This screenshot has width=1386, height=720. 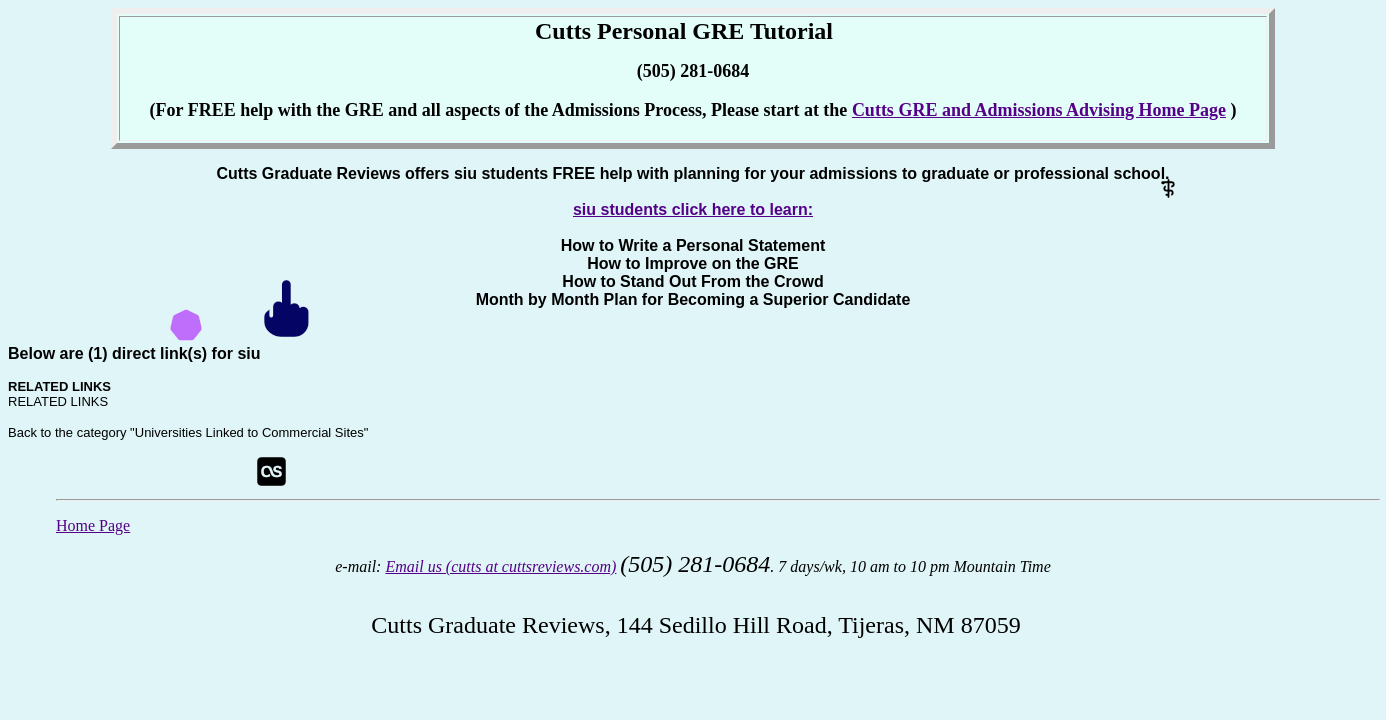 What do you see at coordinates (271, 471) in the screenshot?
I see `open Last.fm profile or music scrobbling` at bounding box center [271, 471].